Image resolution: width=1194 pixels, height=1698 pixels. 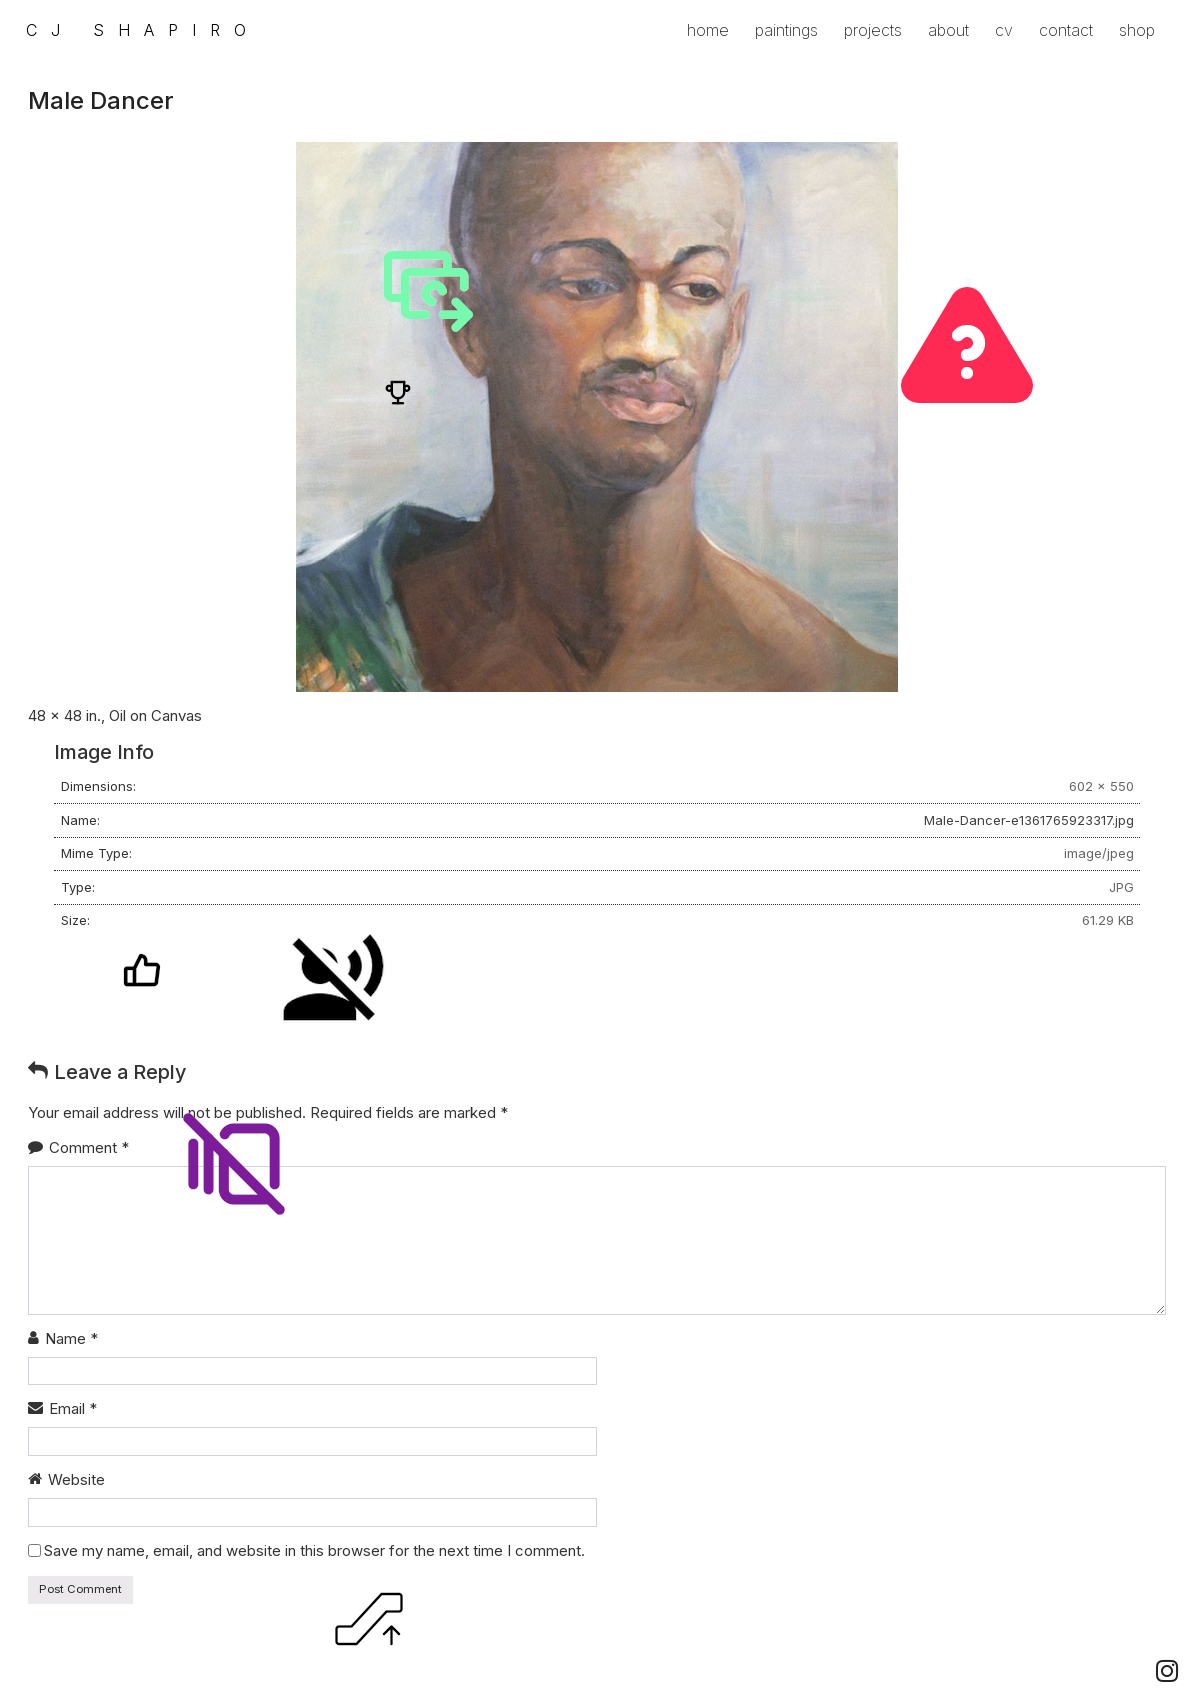 What do you see at coordinates (142, 972) in the screenshot?
I see `like or approve a post` at bounding box center [142, 972].